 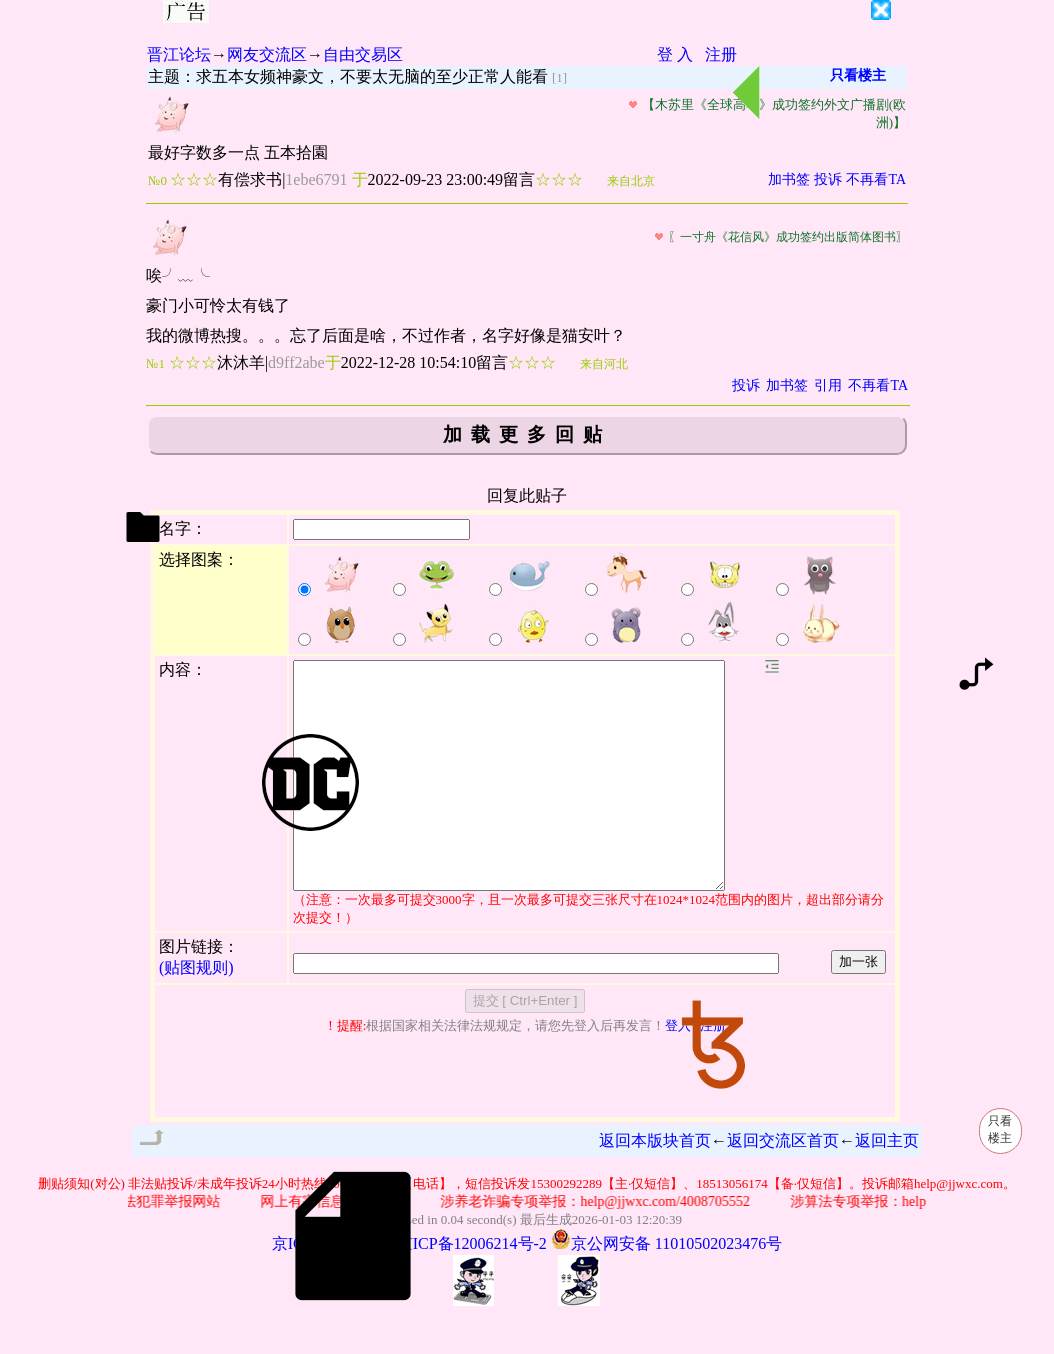 What do you see at coordinates (772, 666) in the screenshot?
I see `decrease text indentation` at bounding box center [772, 666].